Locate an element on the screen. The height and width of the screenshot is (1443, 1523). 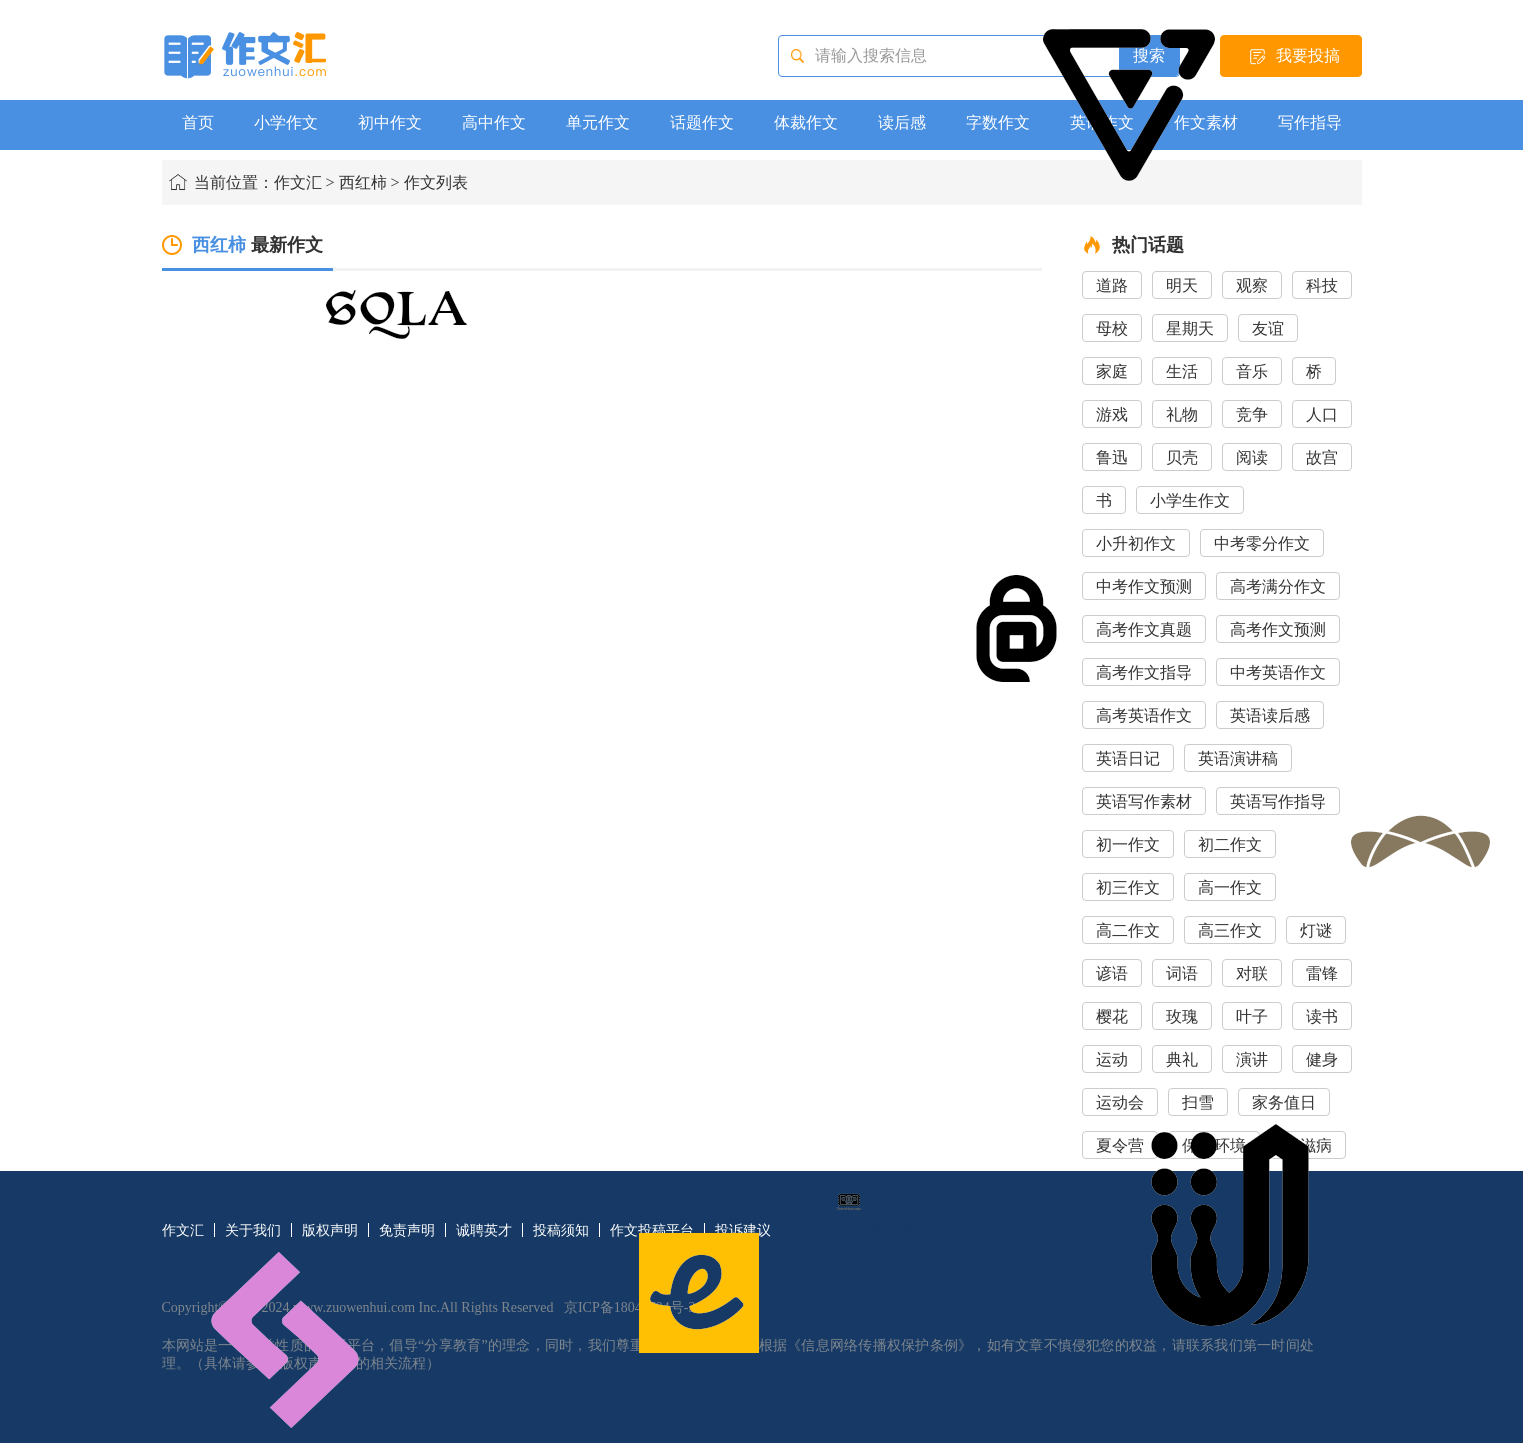
ember.js framework logo is located at coordinates (699, 1293).